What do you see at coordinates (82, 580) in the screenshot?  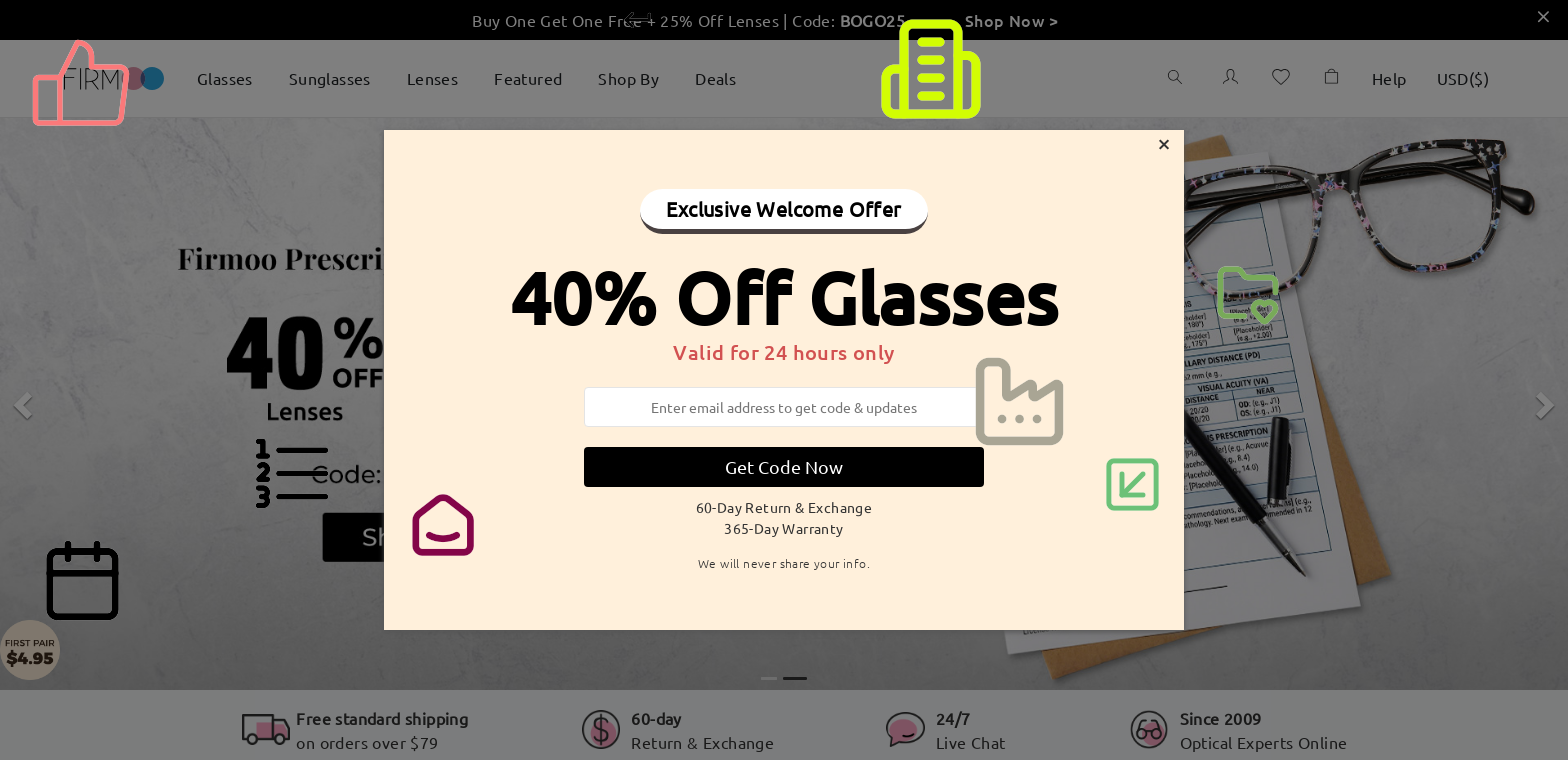 I see `view or open calendar` at bounding box center [82, 580].